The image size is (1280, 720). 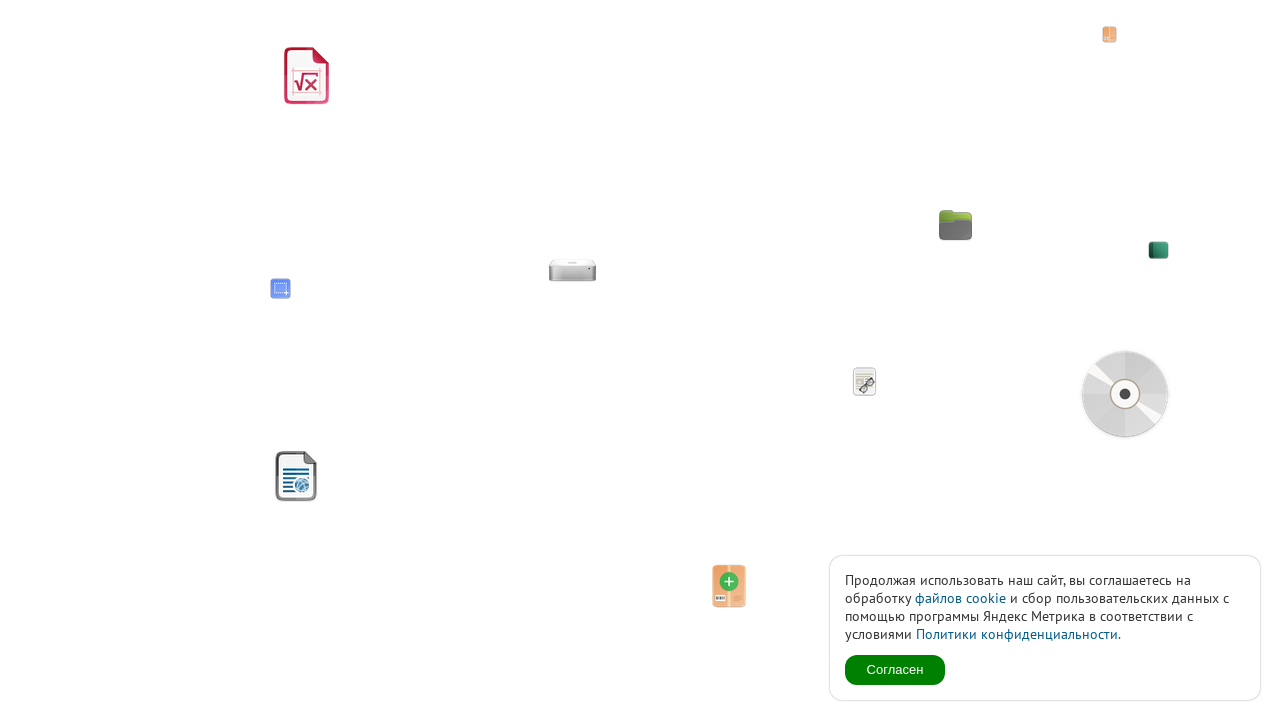 I want to click on access your desktop folder, so click(x=1158, y=249).